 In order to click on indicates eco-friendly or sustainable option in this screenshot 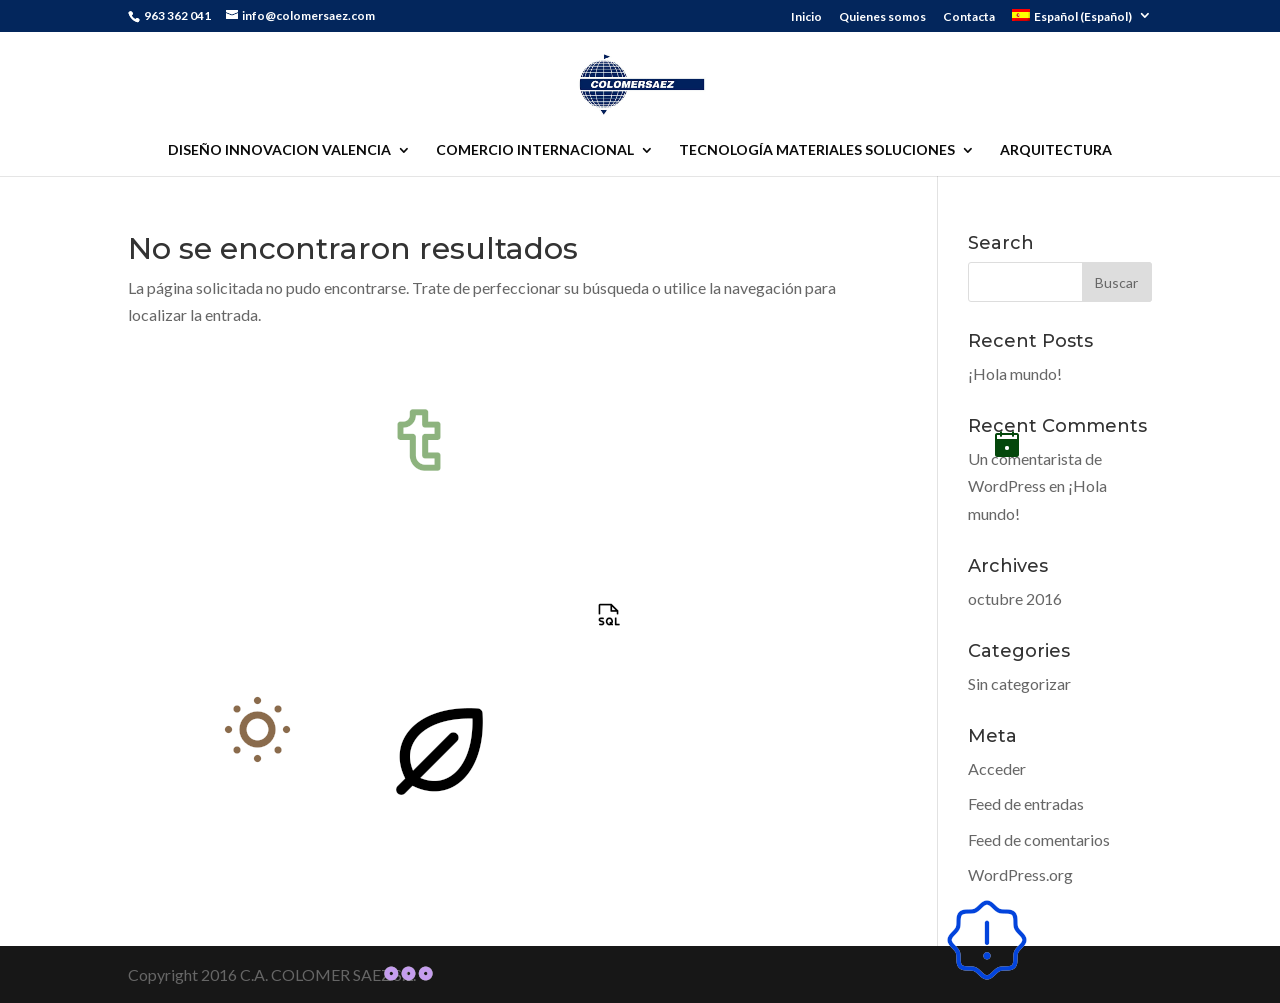, I will do `click(439, 751)`.